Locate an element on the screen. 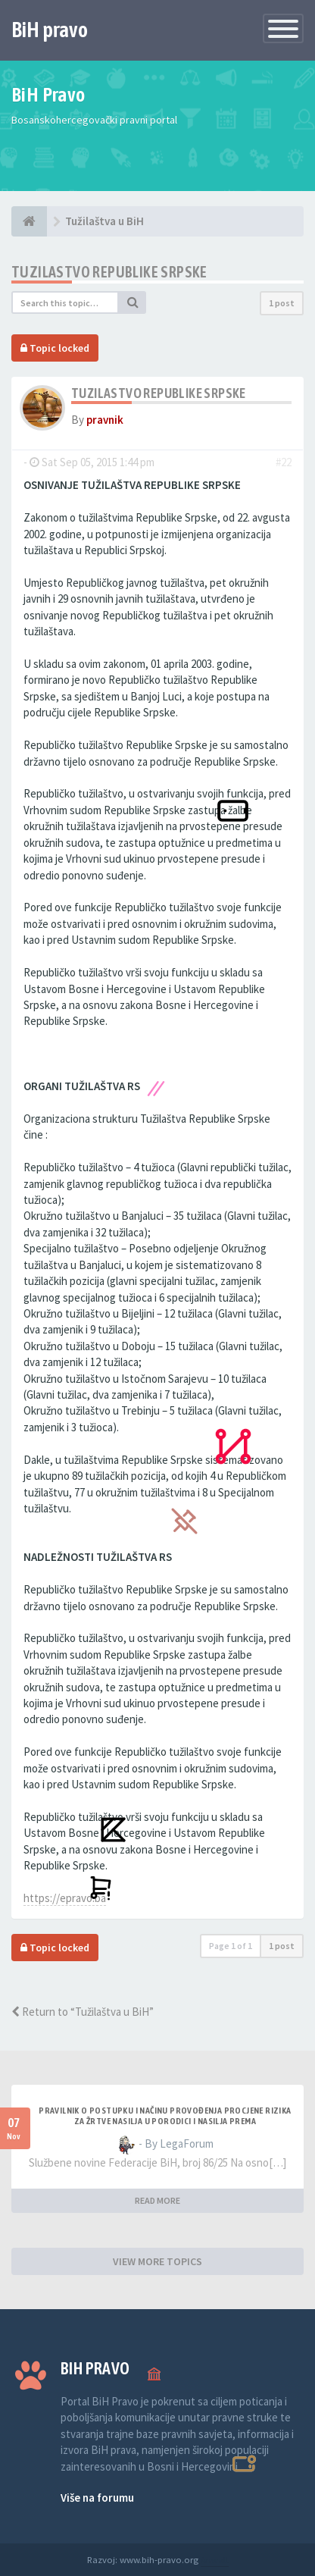  cart requires attention or has an issue is located at coordinates (101, 1888).